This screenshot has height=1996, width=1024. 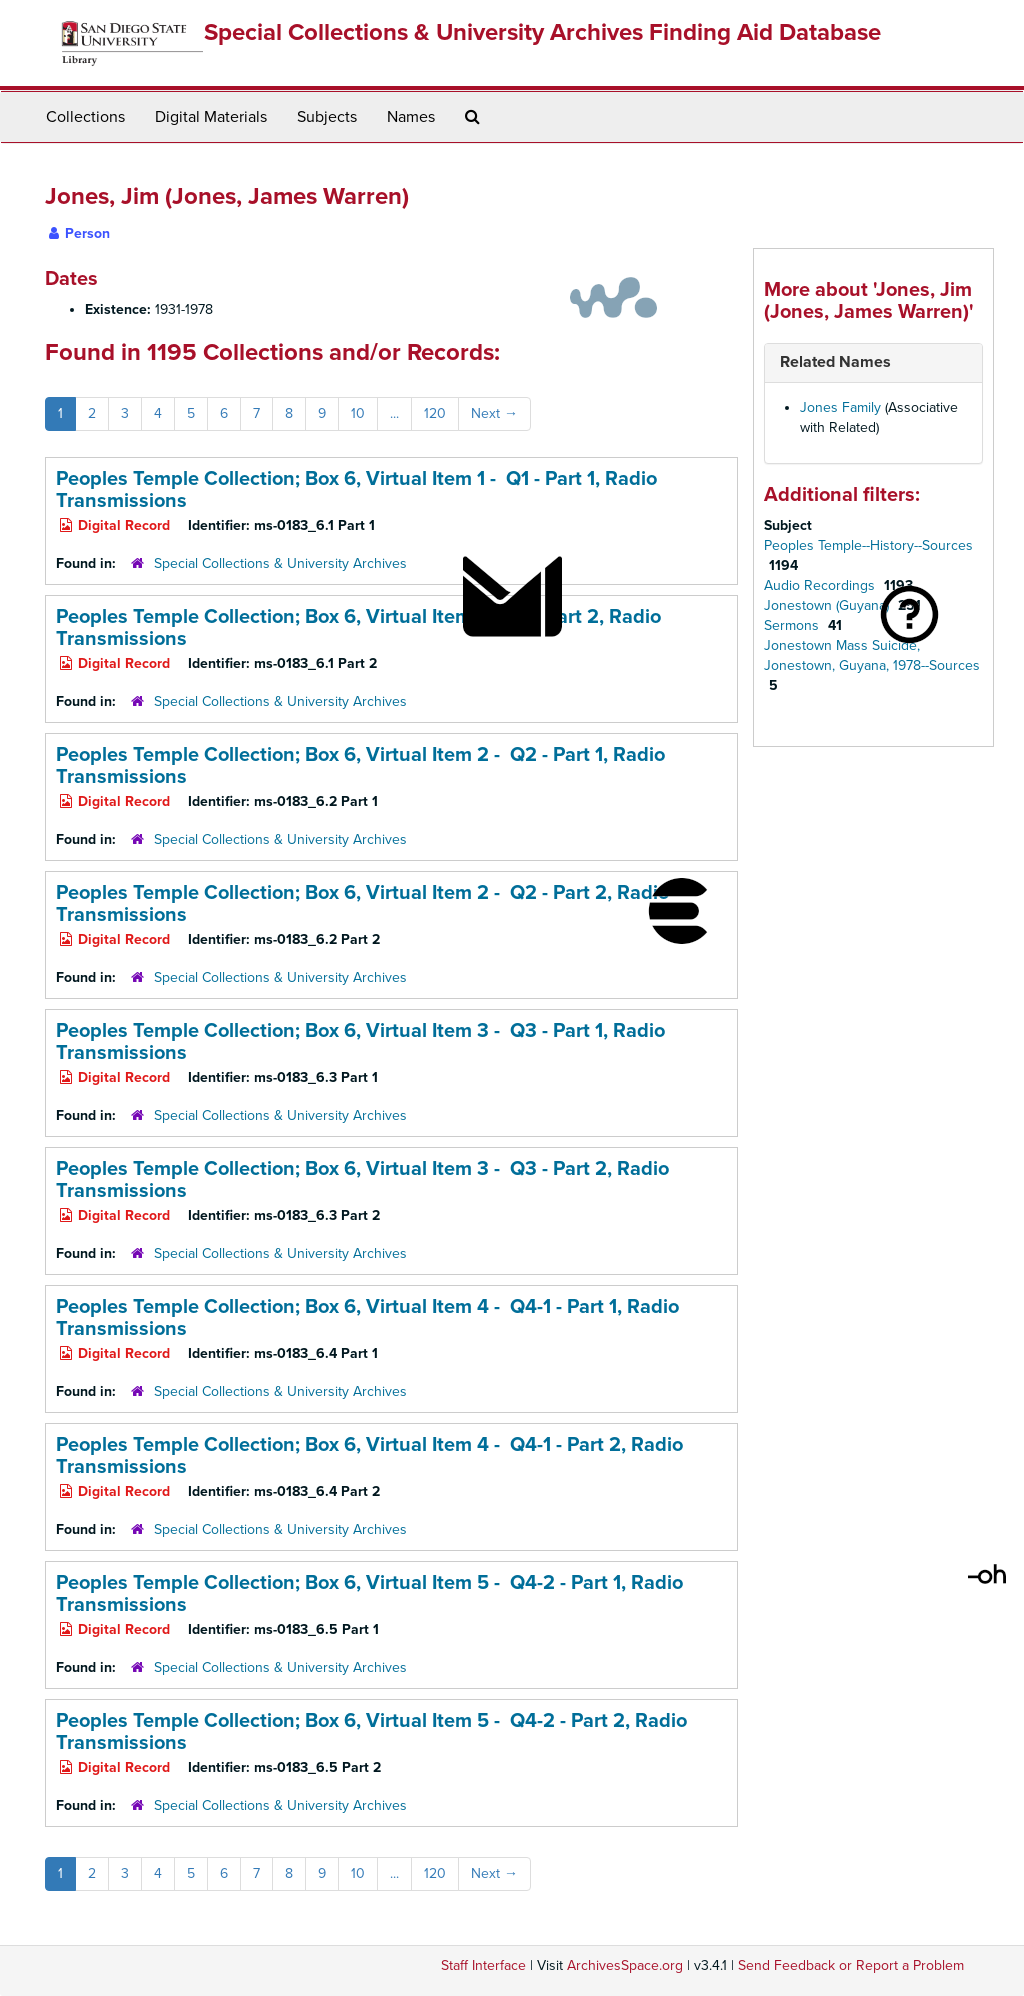 I want to click on Sony Walkman brand logo, so click(x=613, y=297).